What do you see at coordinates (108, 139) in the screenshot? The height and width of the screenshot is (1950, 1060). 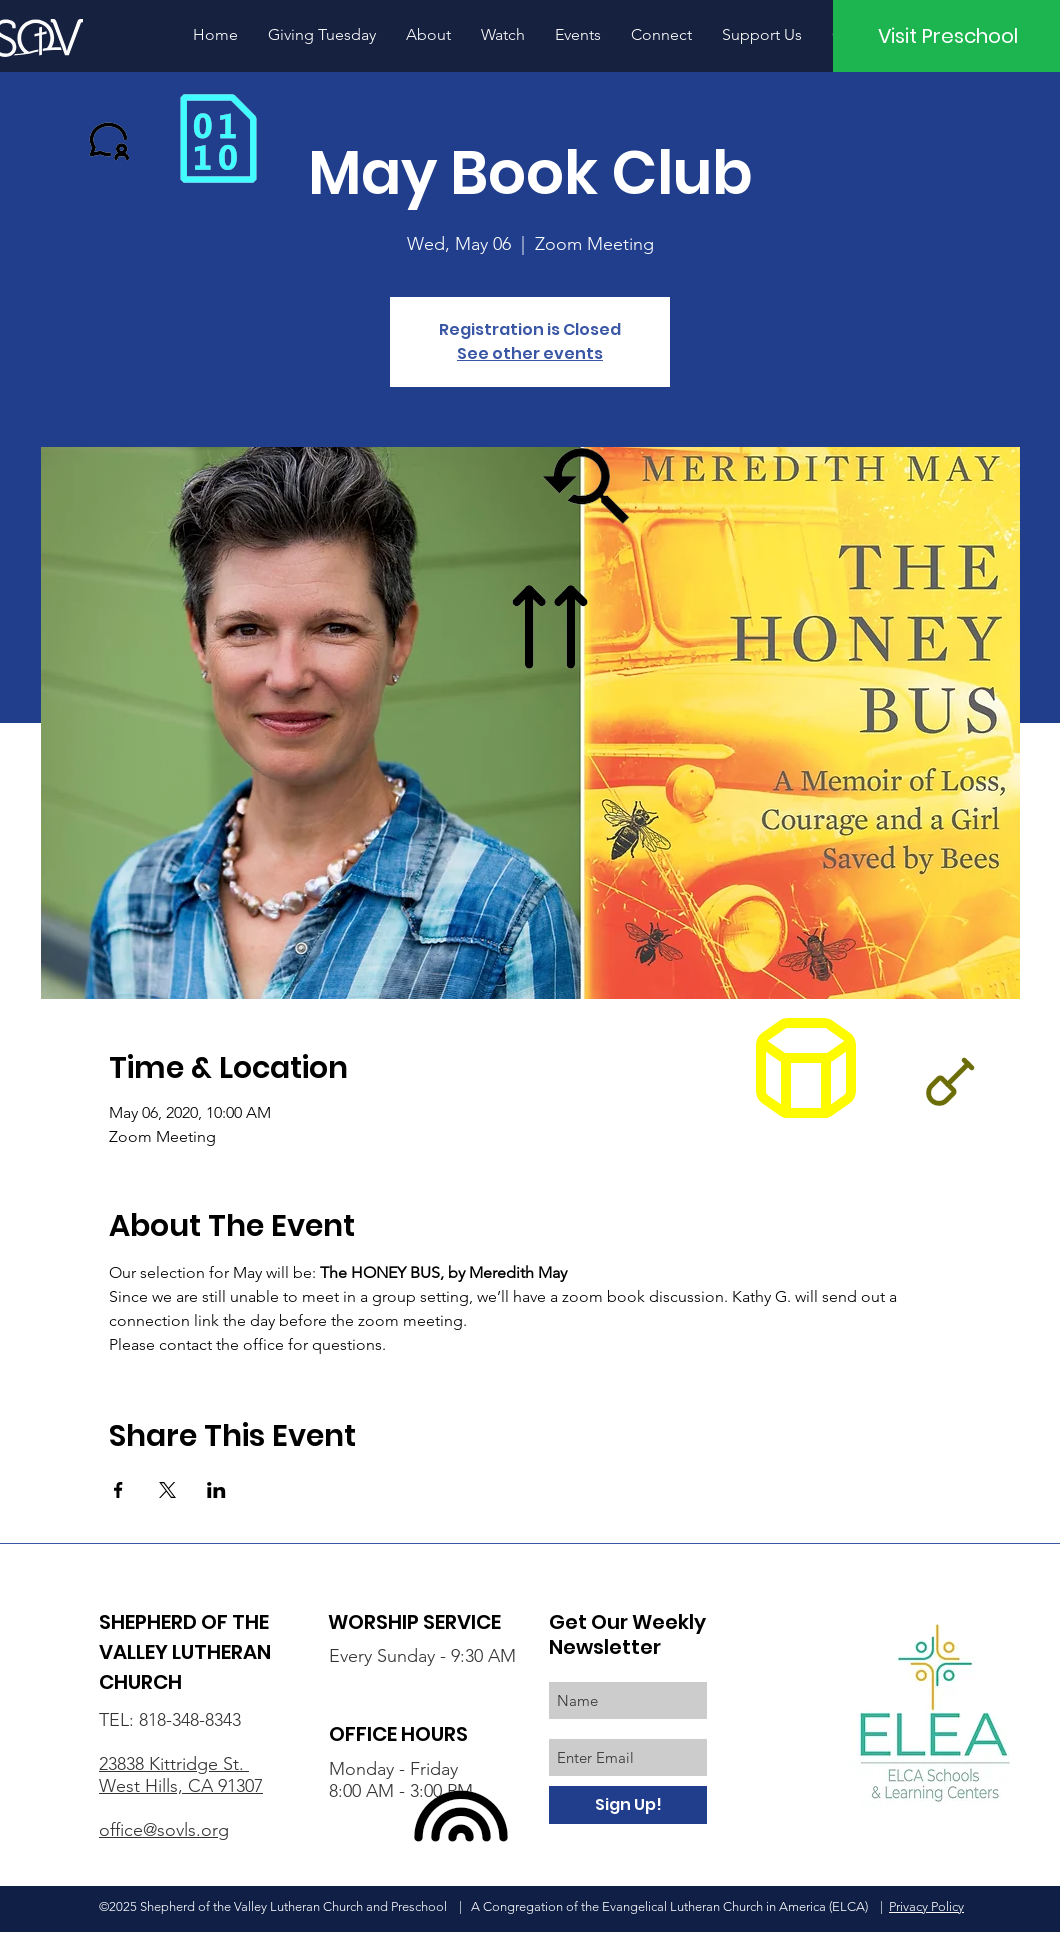 I see `view conversation with a specific contact` at bounding box center [108, 139].